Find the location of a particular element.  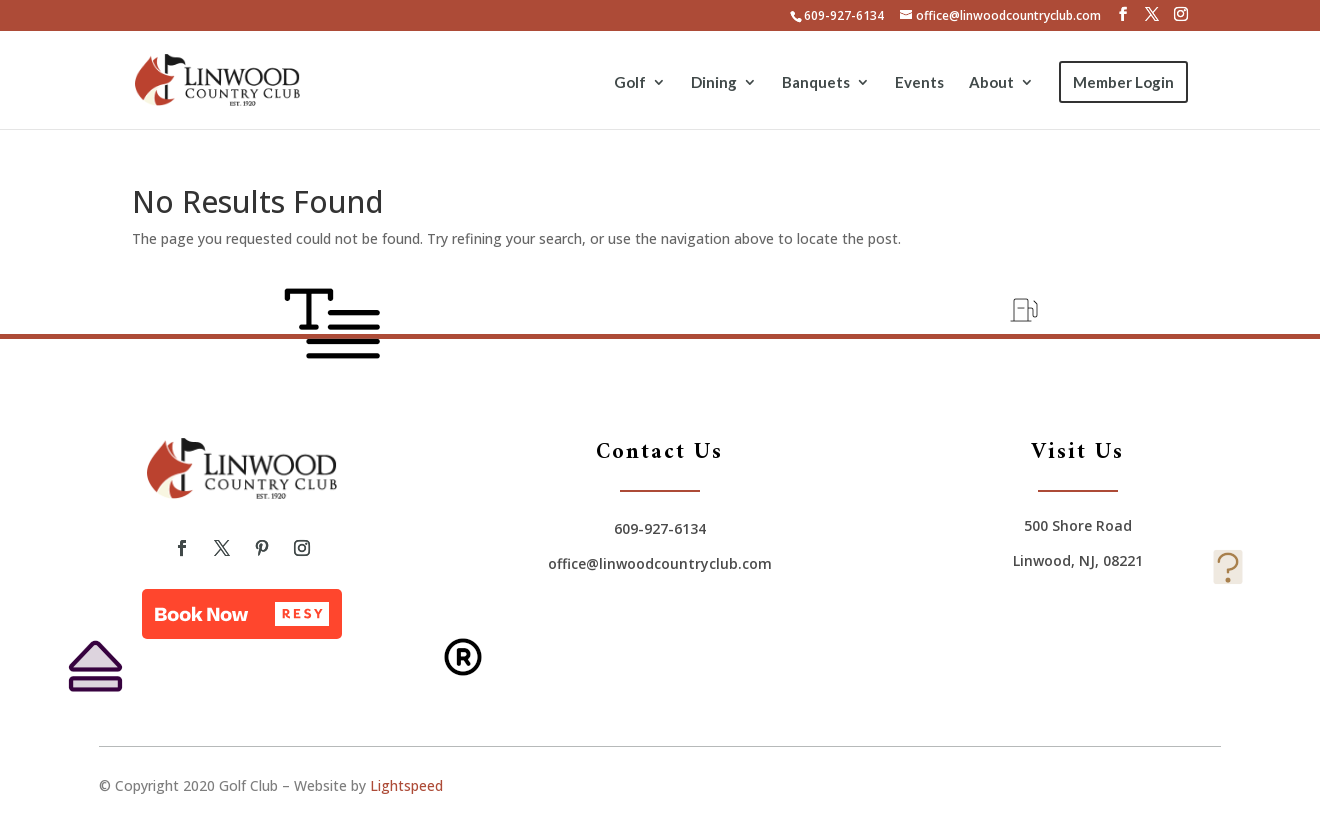

find nearby gas stations is located at coordinates (1023, 310).